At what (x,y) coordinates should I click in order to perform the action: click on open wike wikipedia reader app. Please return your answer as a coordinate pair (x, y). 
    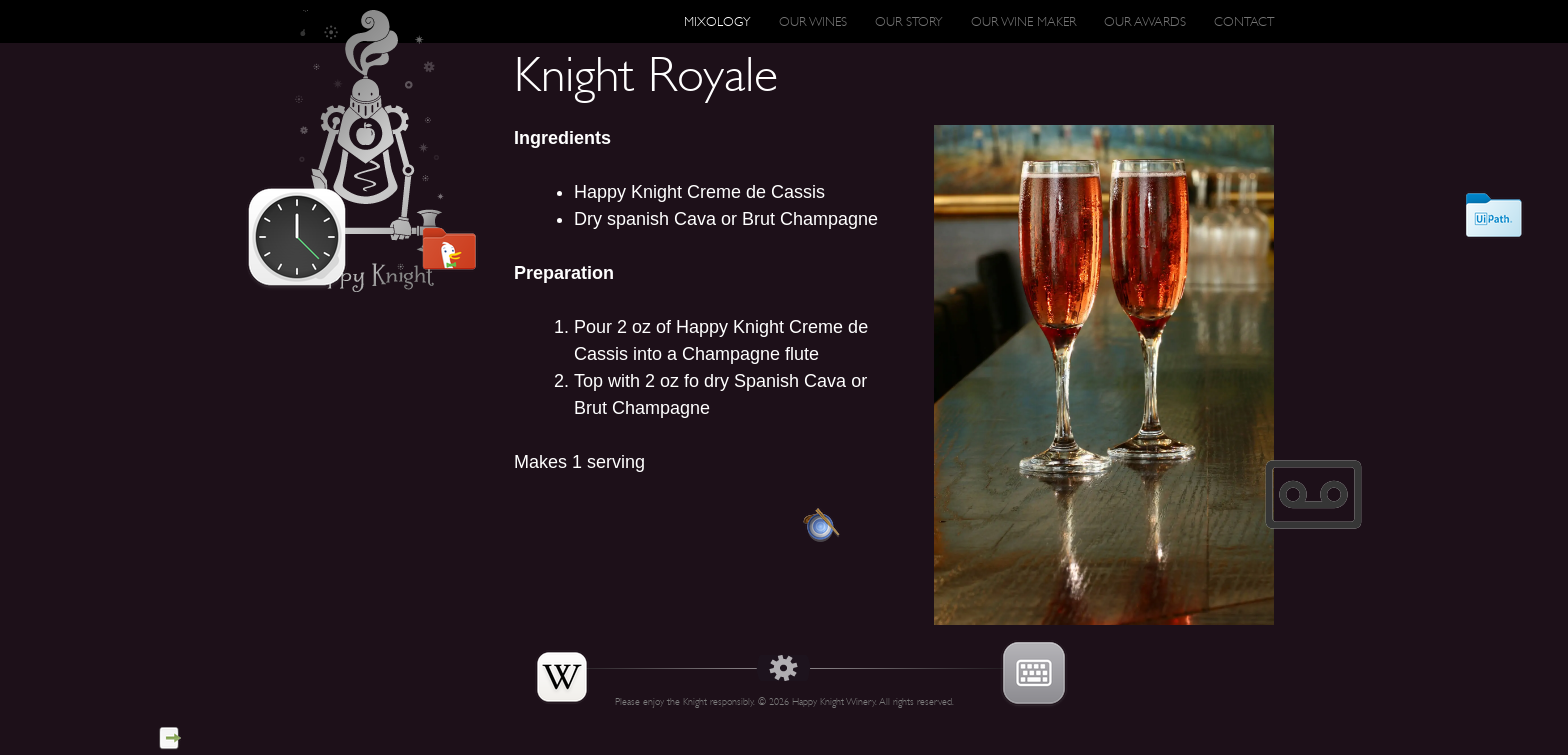
    Looking at the image, I should click on (562, 677).